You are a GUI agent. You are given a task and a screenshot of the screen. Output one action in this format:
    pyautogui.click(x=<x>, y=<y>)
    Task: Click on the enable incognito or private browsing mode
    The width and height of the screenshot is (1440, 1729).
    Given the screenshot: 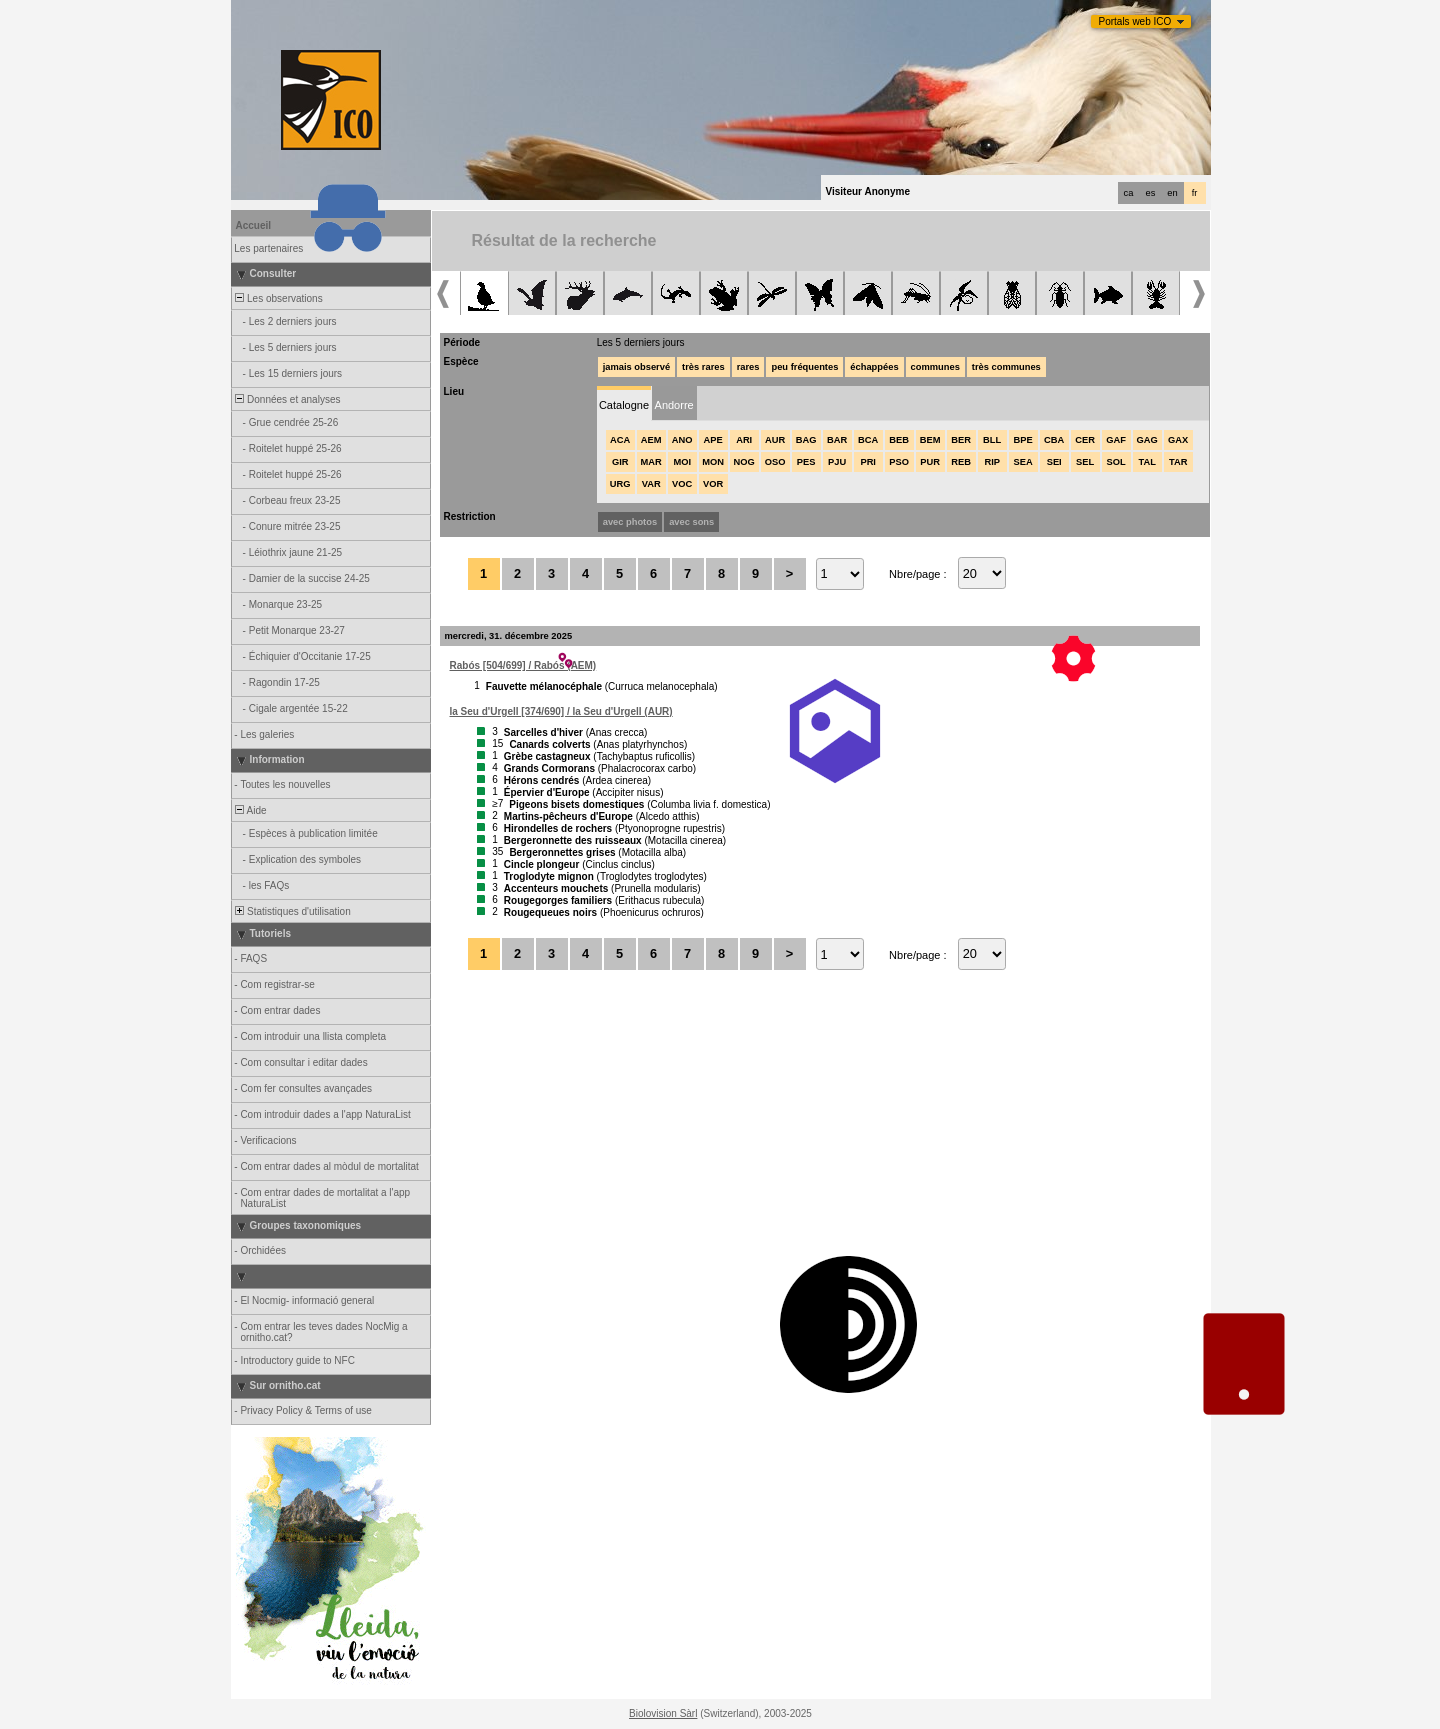 What is the action you would take?
    pyautogui.click(x=348, y=218)
    